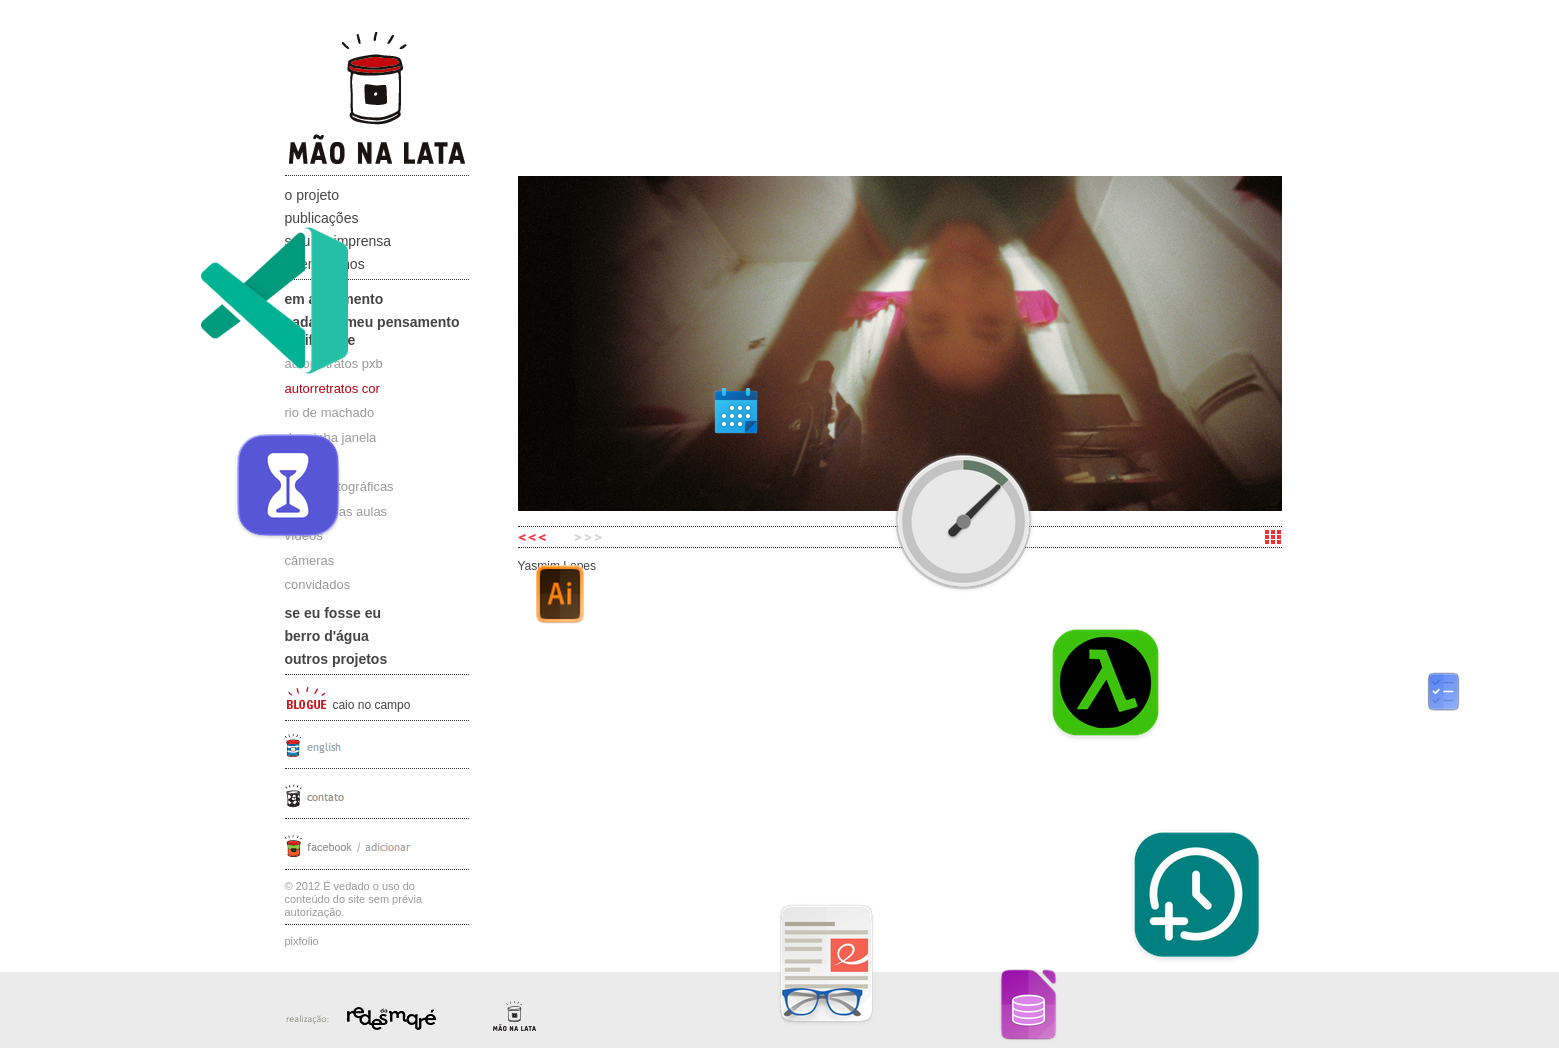 Image resolution: width=1559 pixels, height=1048 pixels. What do you see at coordinates (963, 521) in the screenshot?
I see `open sysprof system profiler application` at bounding box center [963, 521].